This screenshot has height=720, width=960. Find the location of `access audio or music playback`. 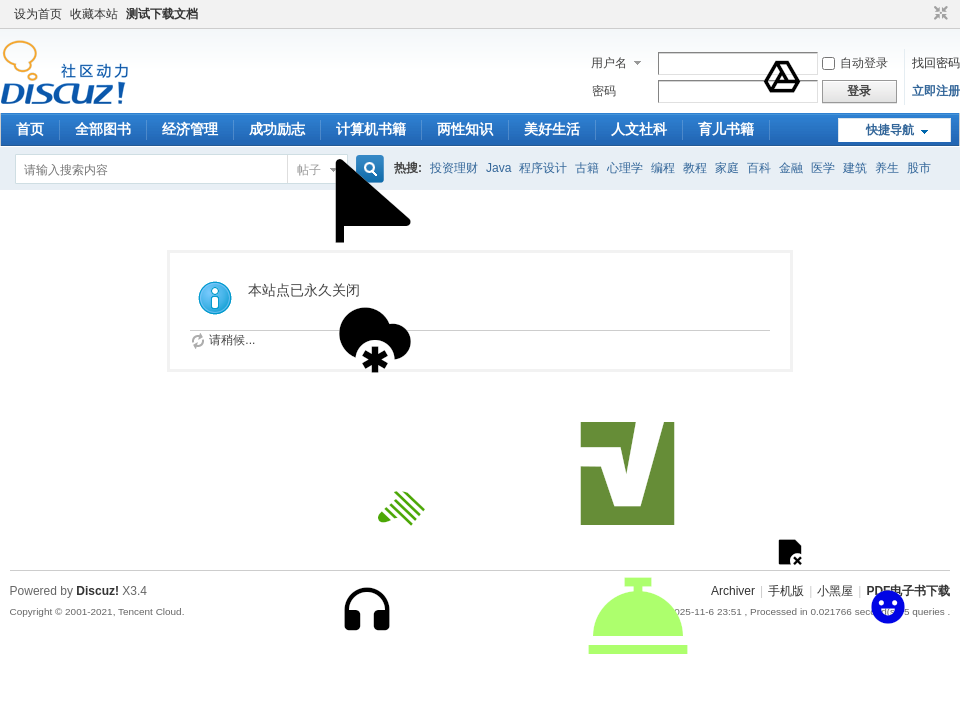

access audio or music playback is located at coordinates (367, 610).